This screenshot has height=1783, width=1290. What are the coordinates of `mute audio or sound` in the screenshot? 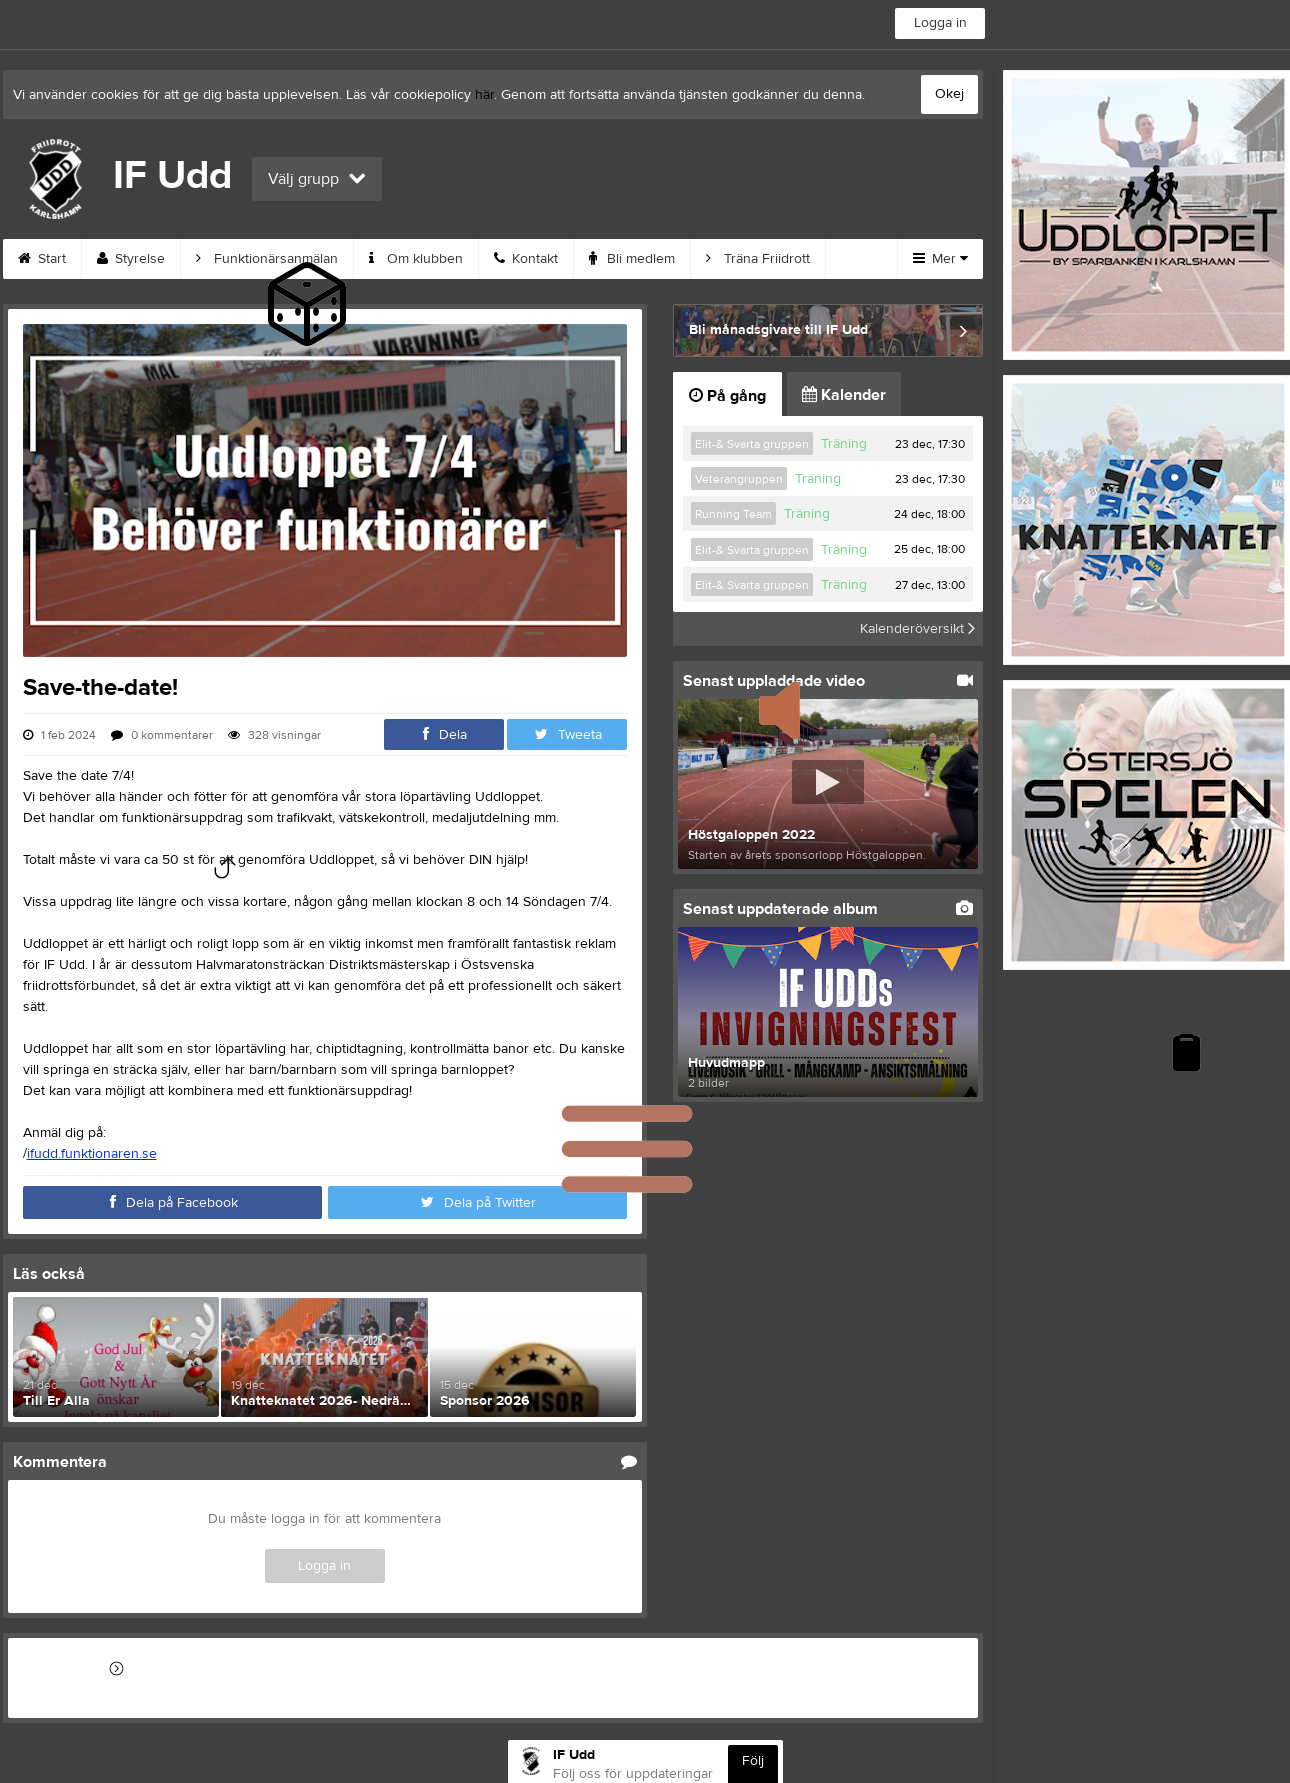 It's located at (779, 710).